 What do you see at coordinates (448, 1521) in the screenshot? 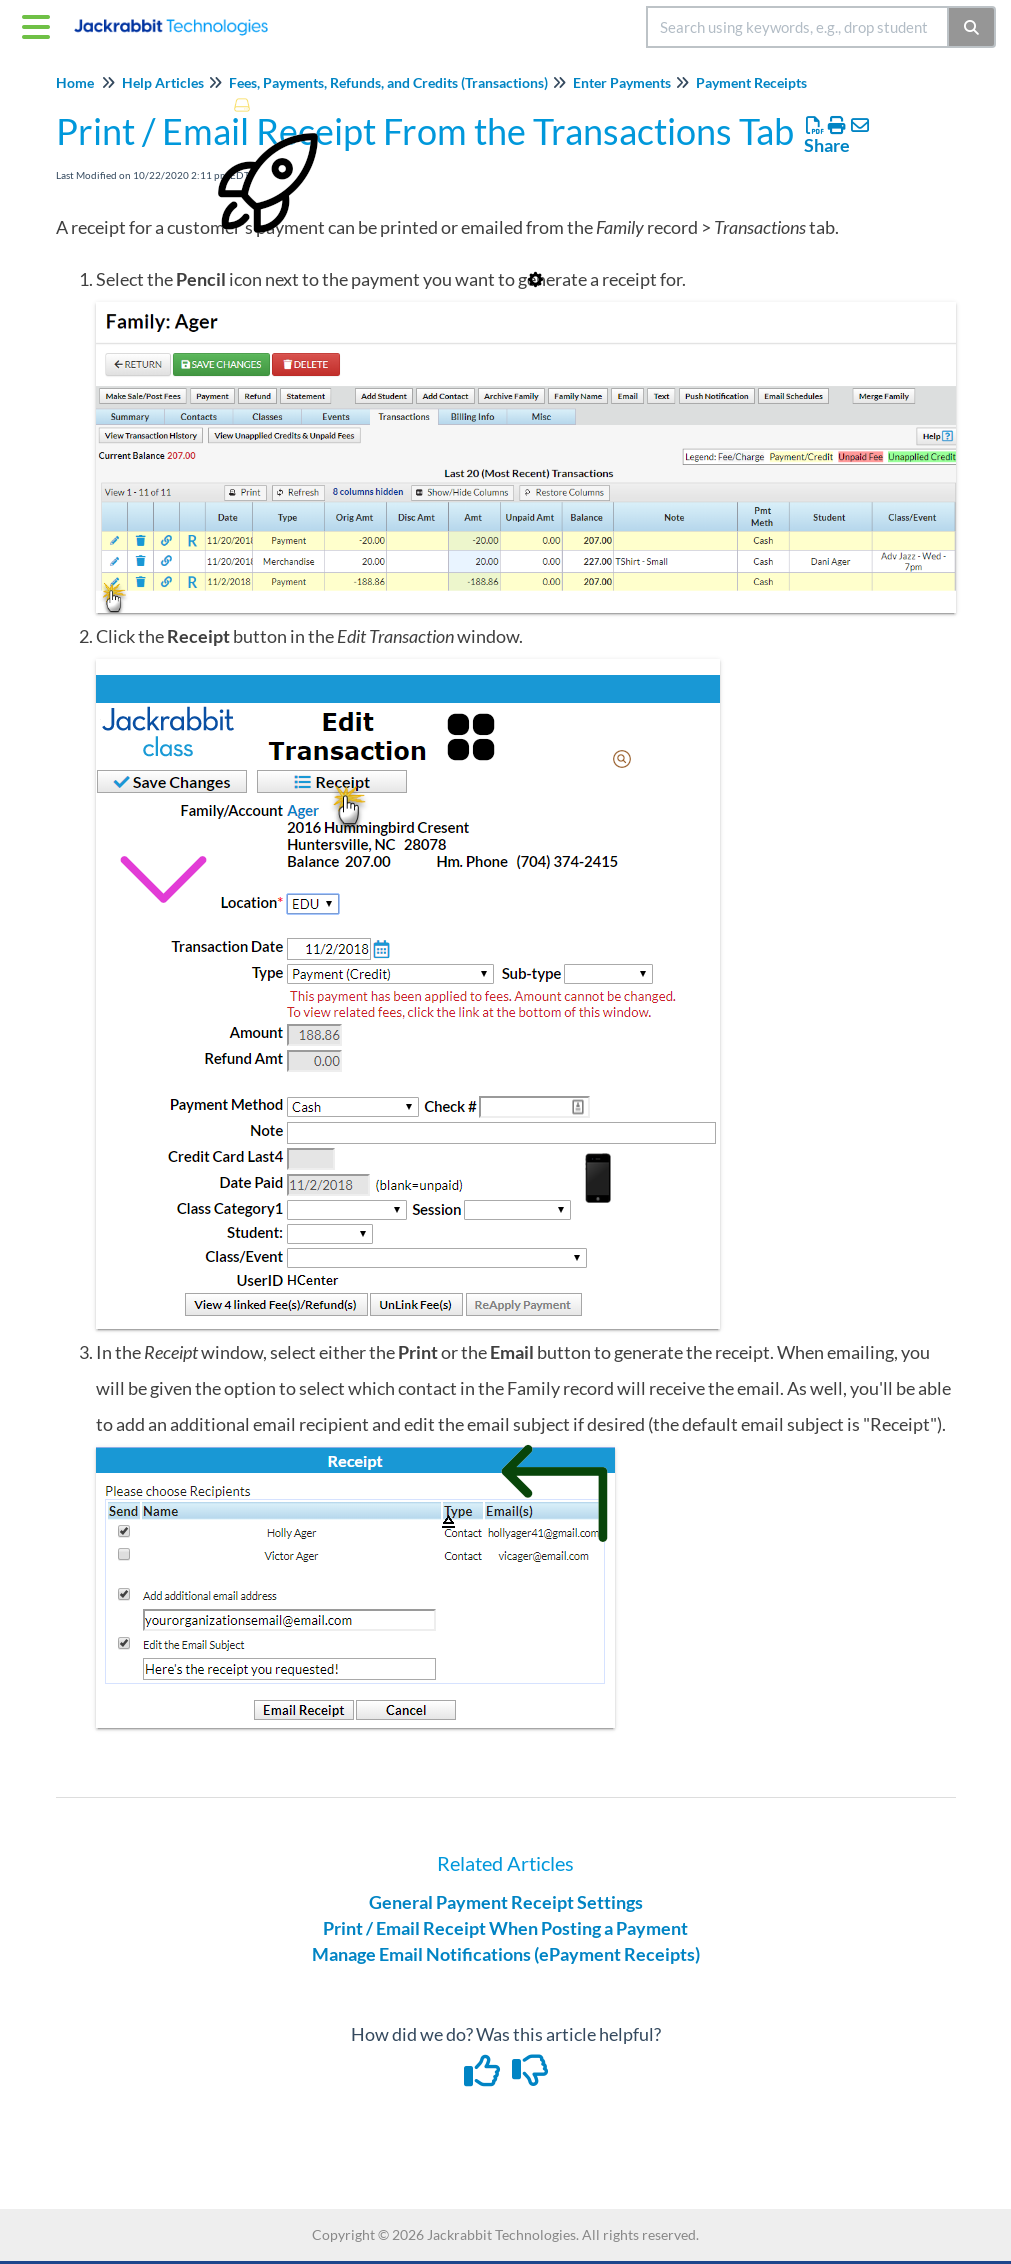
I see `eject a disc or removable media` at bounding box center [448, 1521].